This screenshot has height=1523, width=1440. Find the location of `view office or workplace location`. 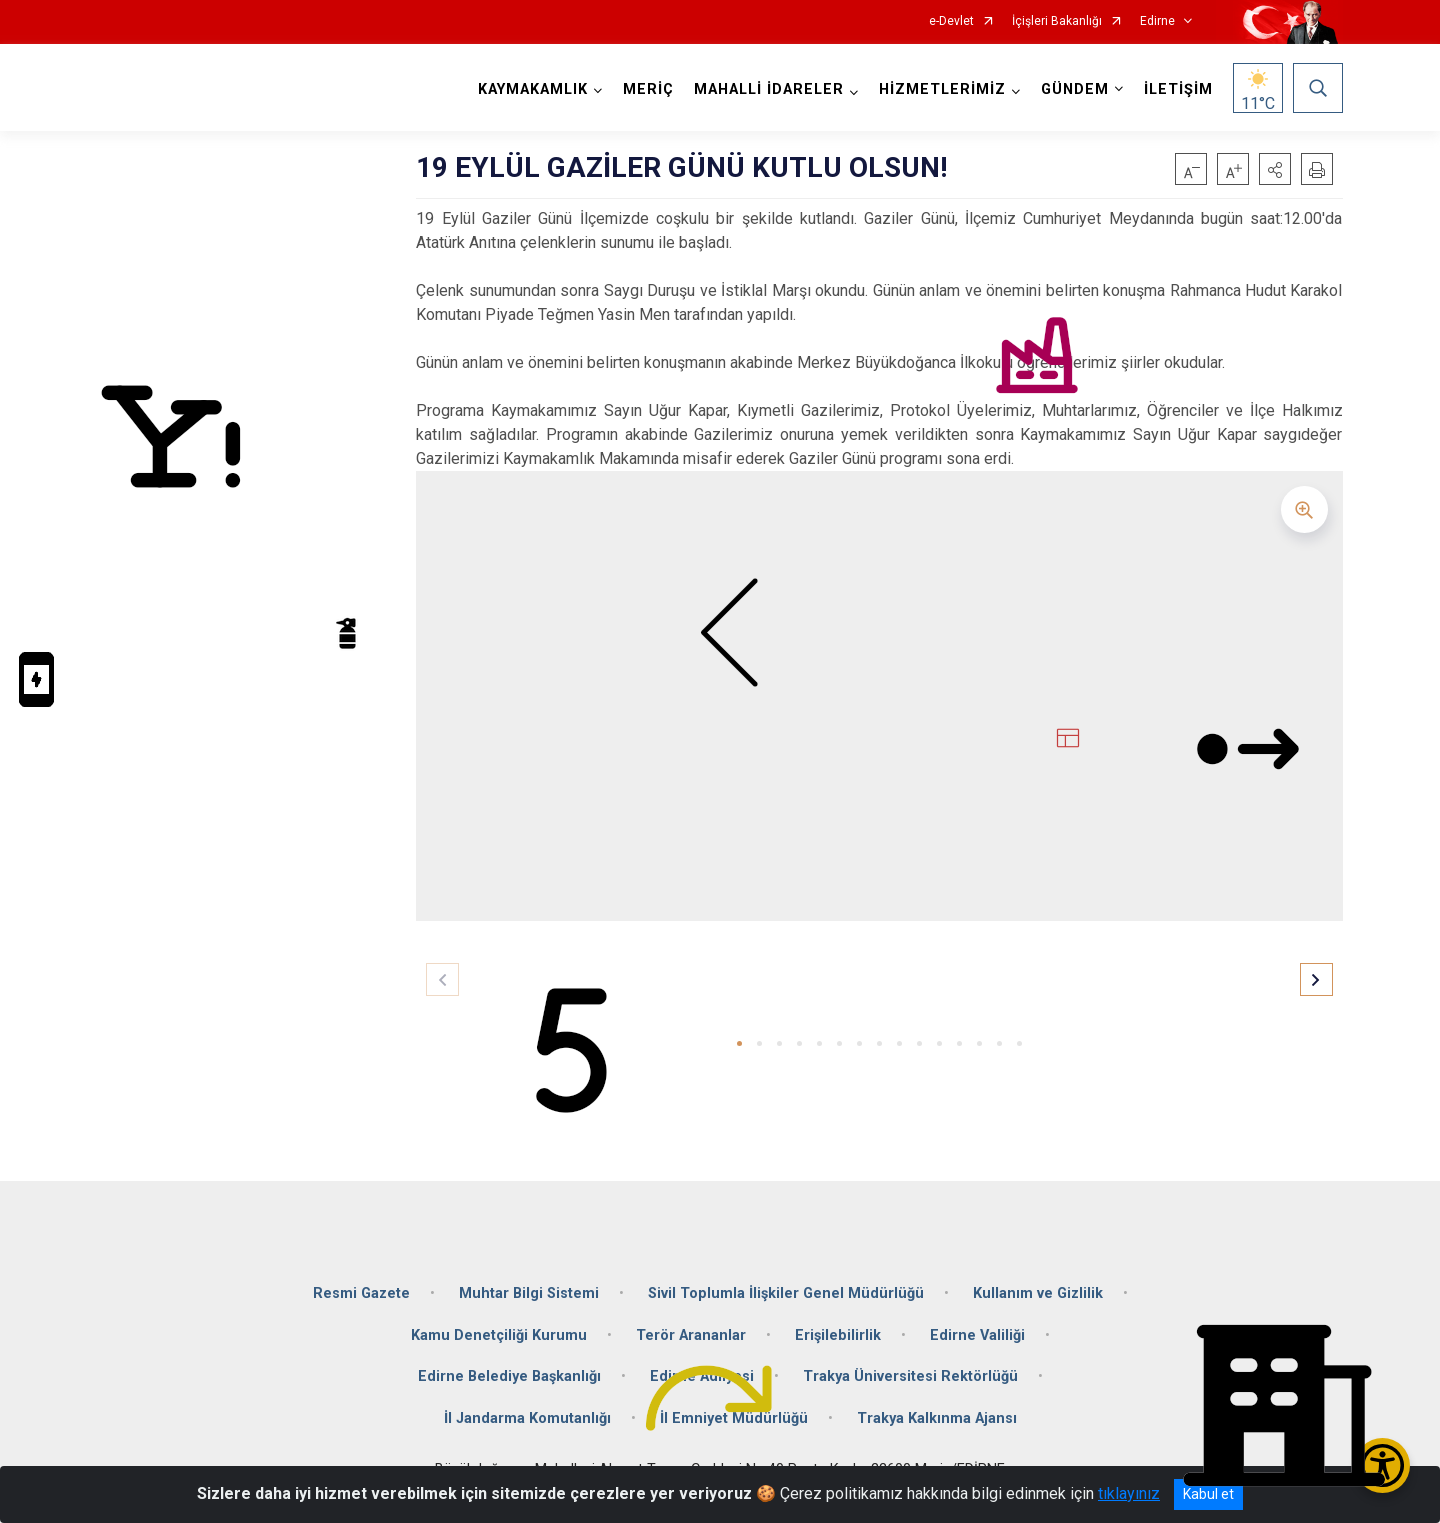

view office or workplace location is located at coordinates (1277, 1405).